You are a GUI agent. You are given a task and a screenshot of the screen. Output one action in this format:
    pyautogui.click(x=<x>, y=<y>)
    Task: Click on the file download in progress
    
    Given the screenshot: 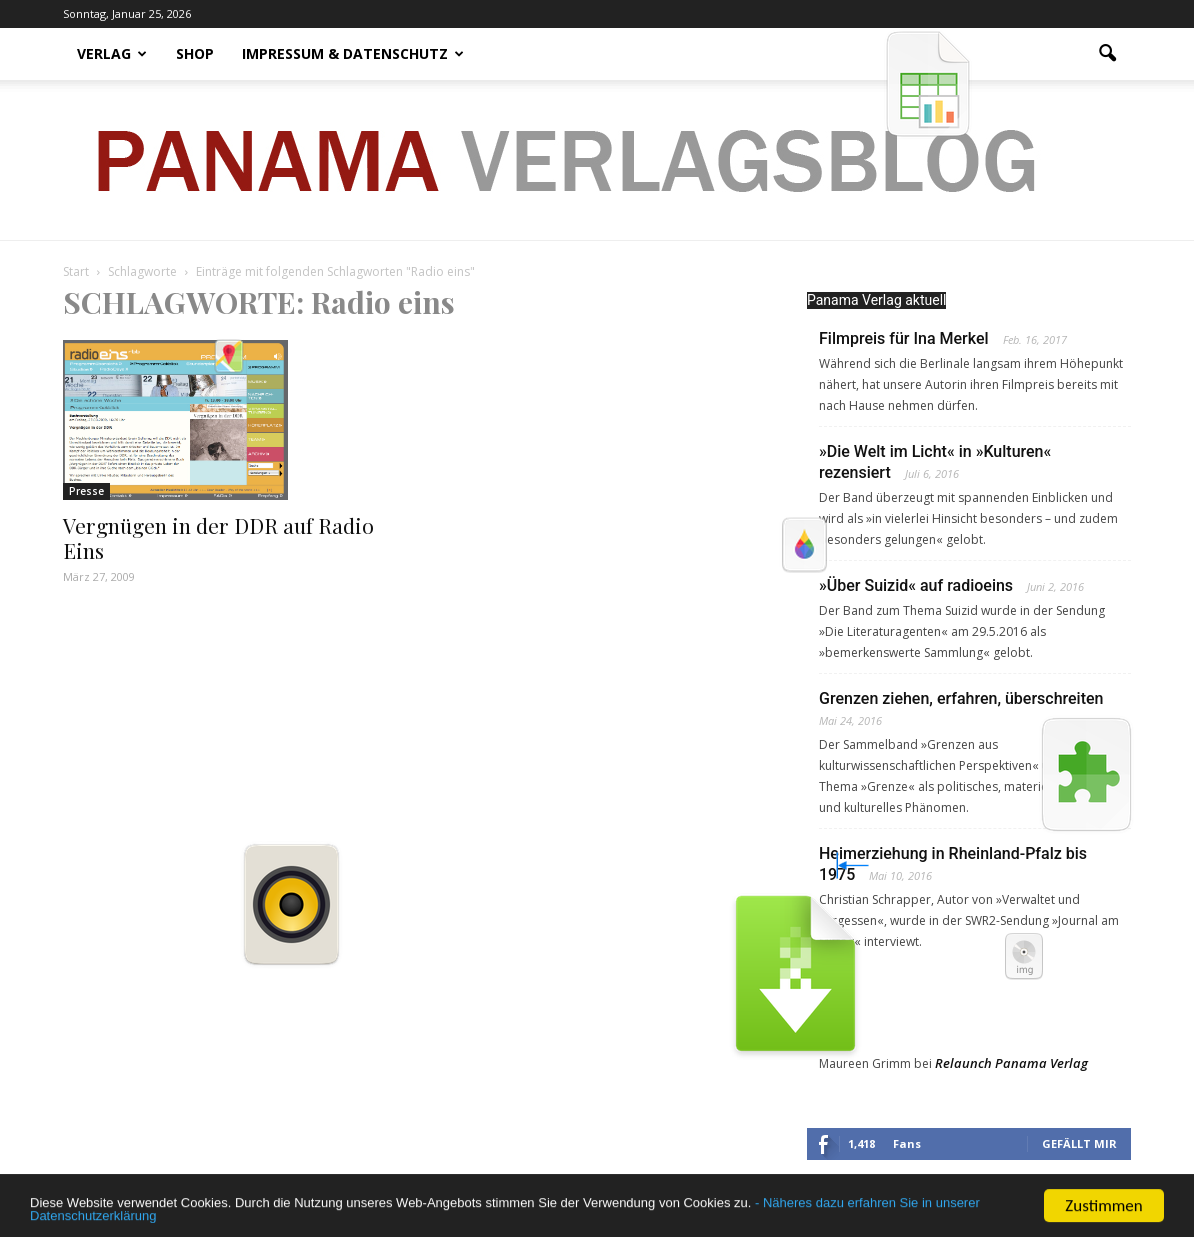 What is the action you would take?
    pyautogui.click(x=795, y=976)
    